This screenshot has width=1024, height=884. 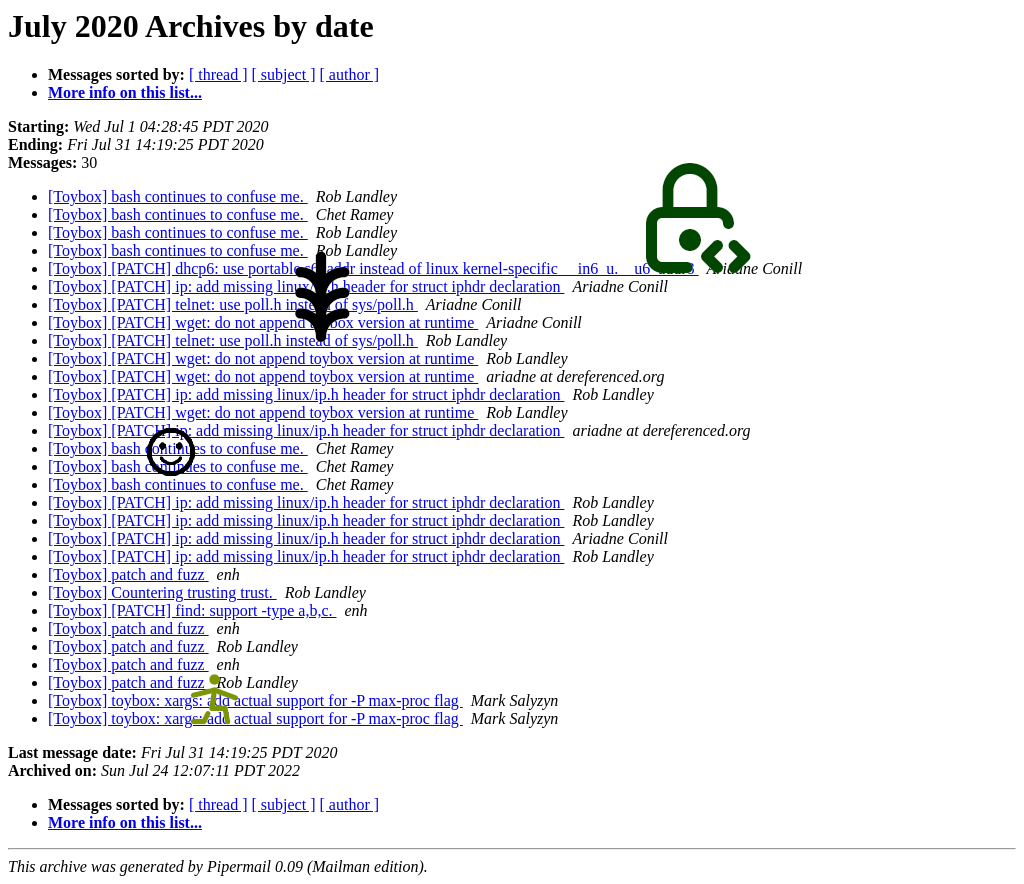 What do you see at coordinates (321, 298) in the screenshot?
I see `view growth metrics or analytics` at bounding box center [321, 298].